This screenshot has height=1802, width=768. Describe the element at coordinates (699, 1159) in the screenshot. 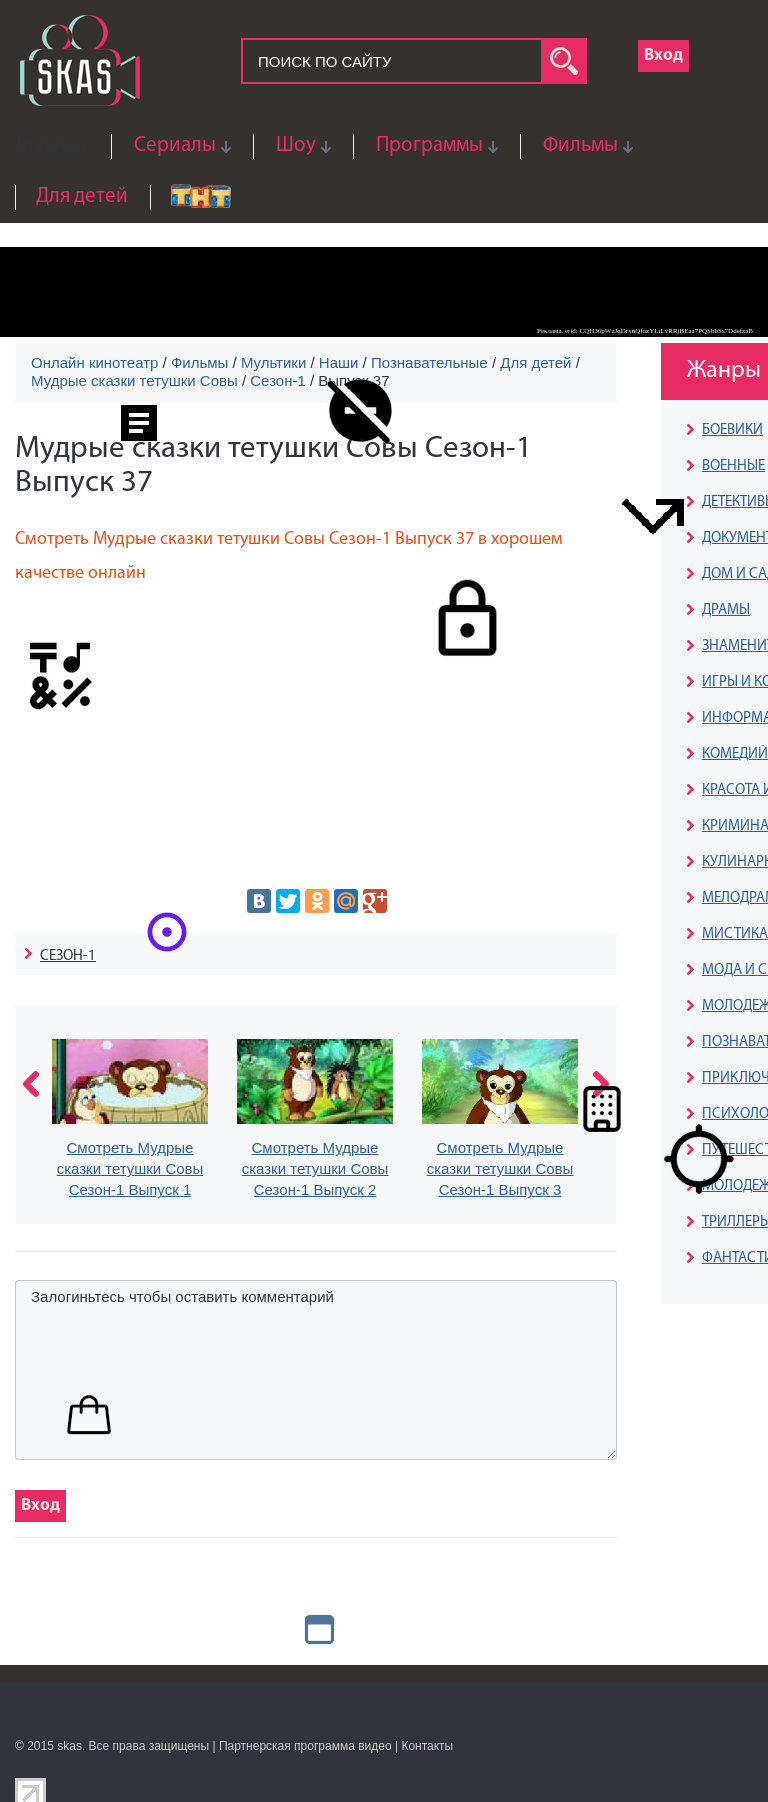

I see `searching for current location` at that location.